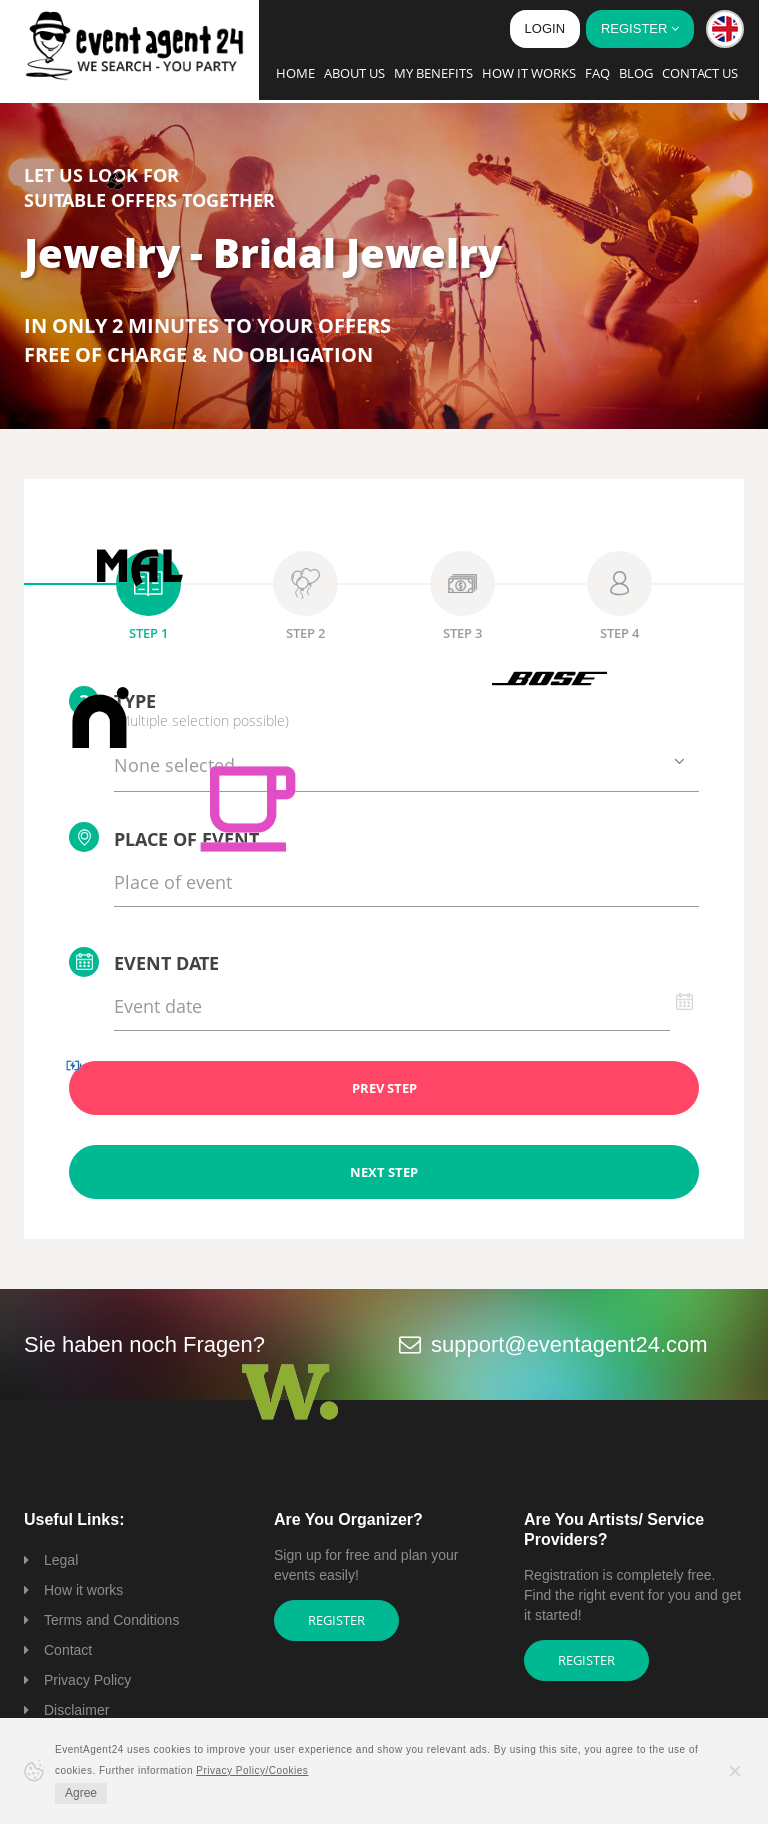  I want to click on open MyAnimeList app or website, so click(140, 568).